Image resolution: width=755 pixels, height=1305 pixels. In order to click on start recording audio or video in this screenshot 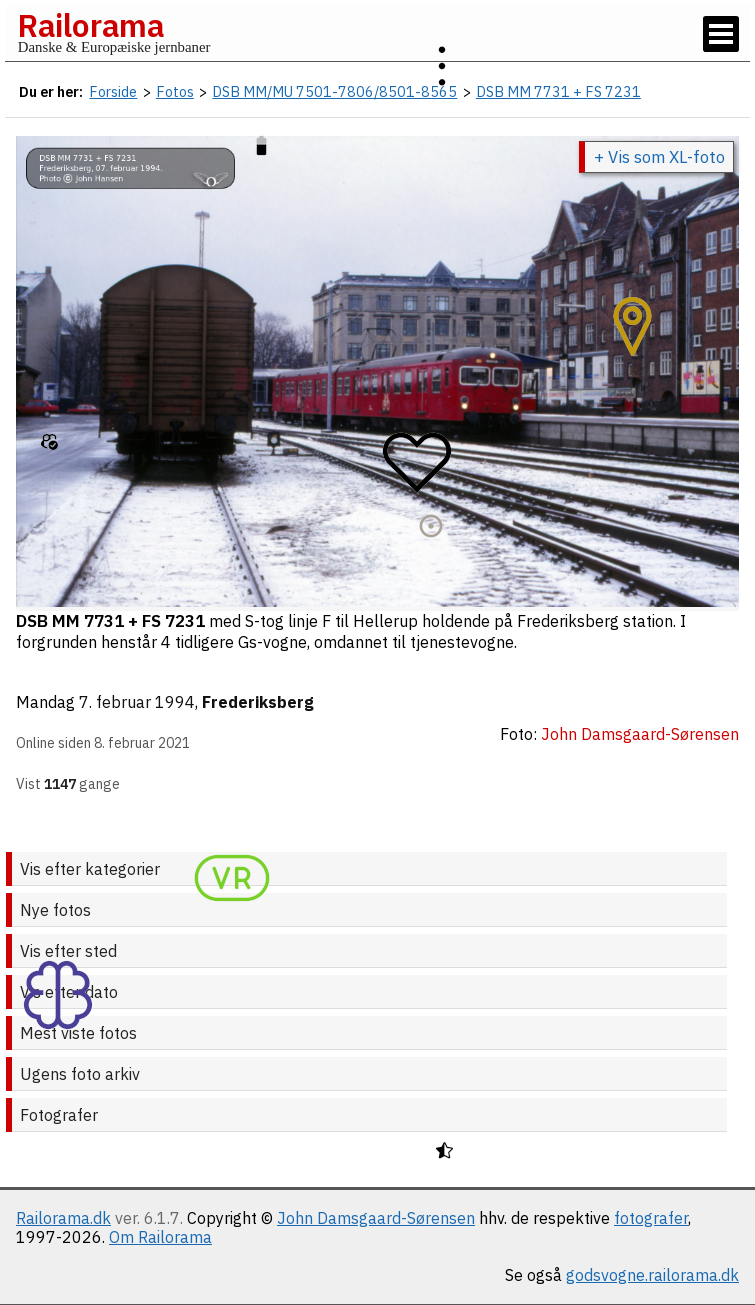, I will do `click(431, 526)`.